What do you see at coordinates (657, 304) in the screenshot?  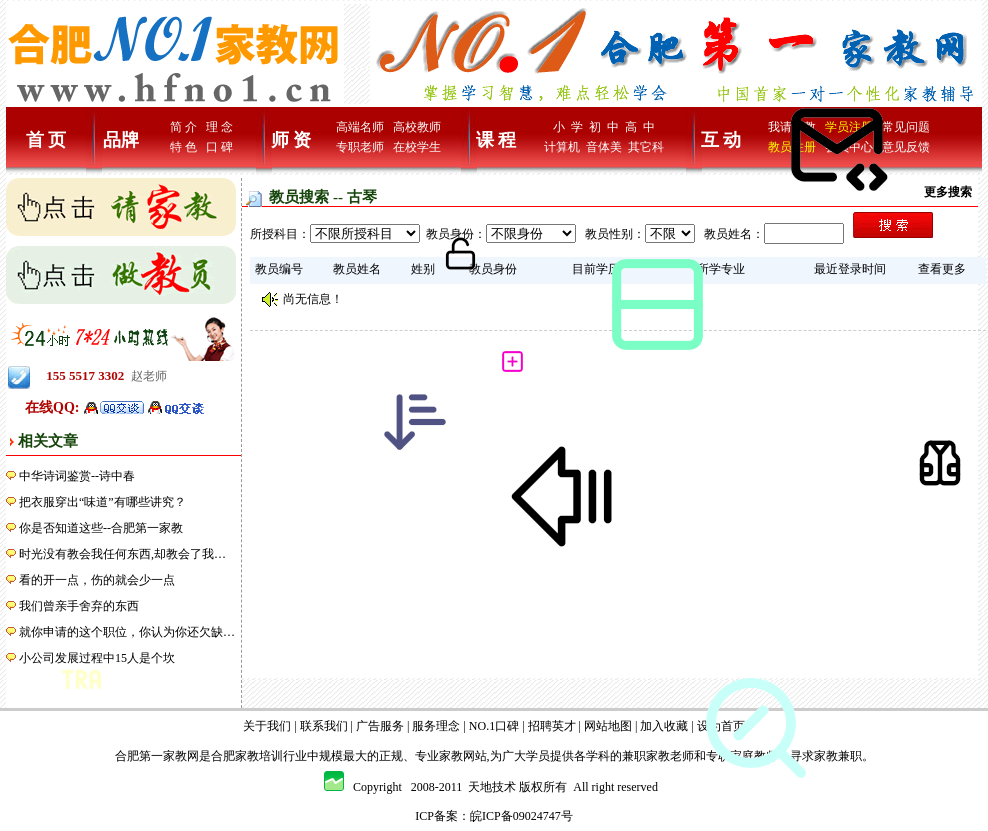 I see `switch to two-row layout view` at bounding box center [657, 304].